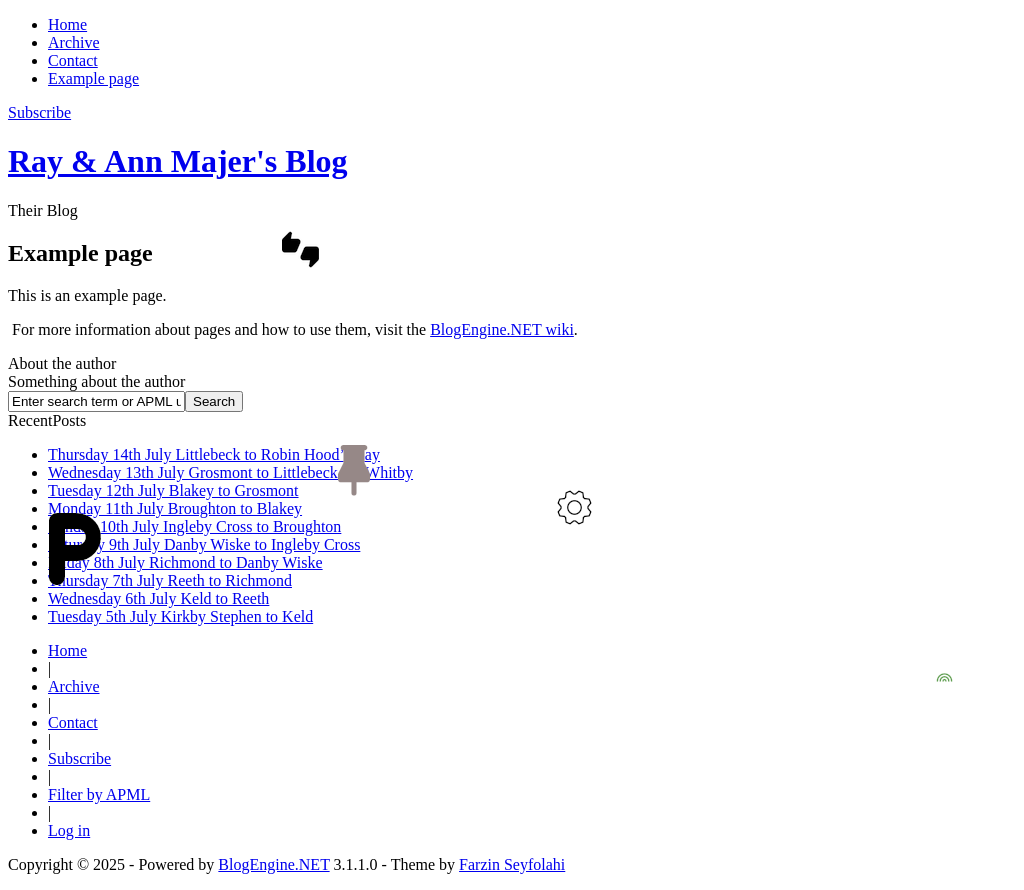 The width and height of the screenshot is (1024, 890). Describe the element at coordinates (354, 469) in the screenshot. I see `pinned item or content` at that location.